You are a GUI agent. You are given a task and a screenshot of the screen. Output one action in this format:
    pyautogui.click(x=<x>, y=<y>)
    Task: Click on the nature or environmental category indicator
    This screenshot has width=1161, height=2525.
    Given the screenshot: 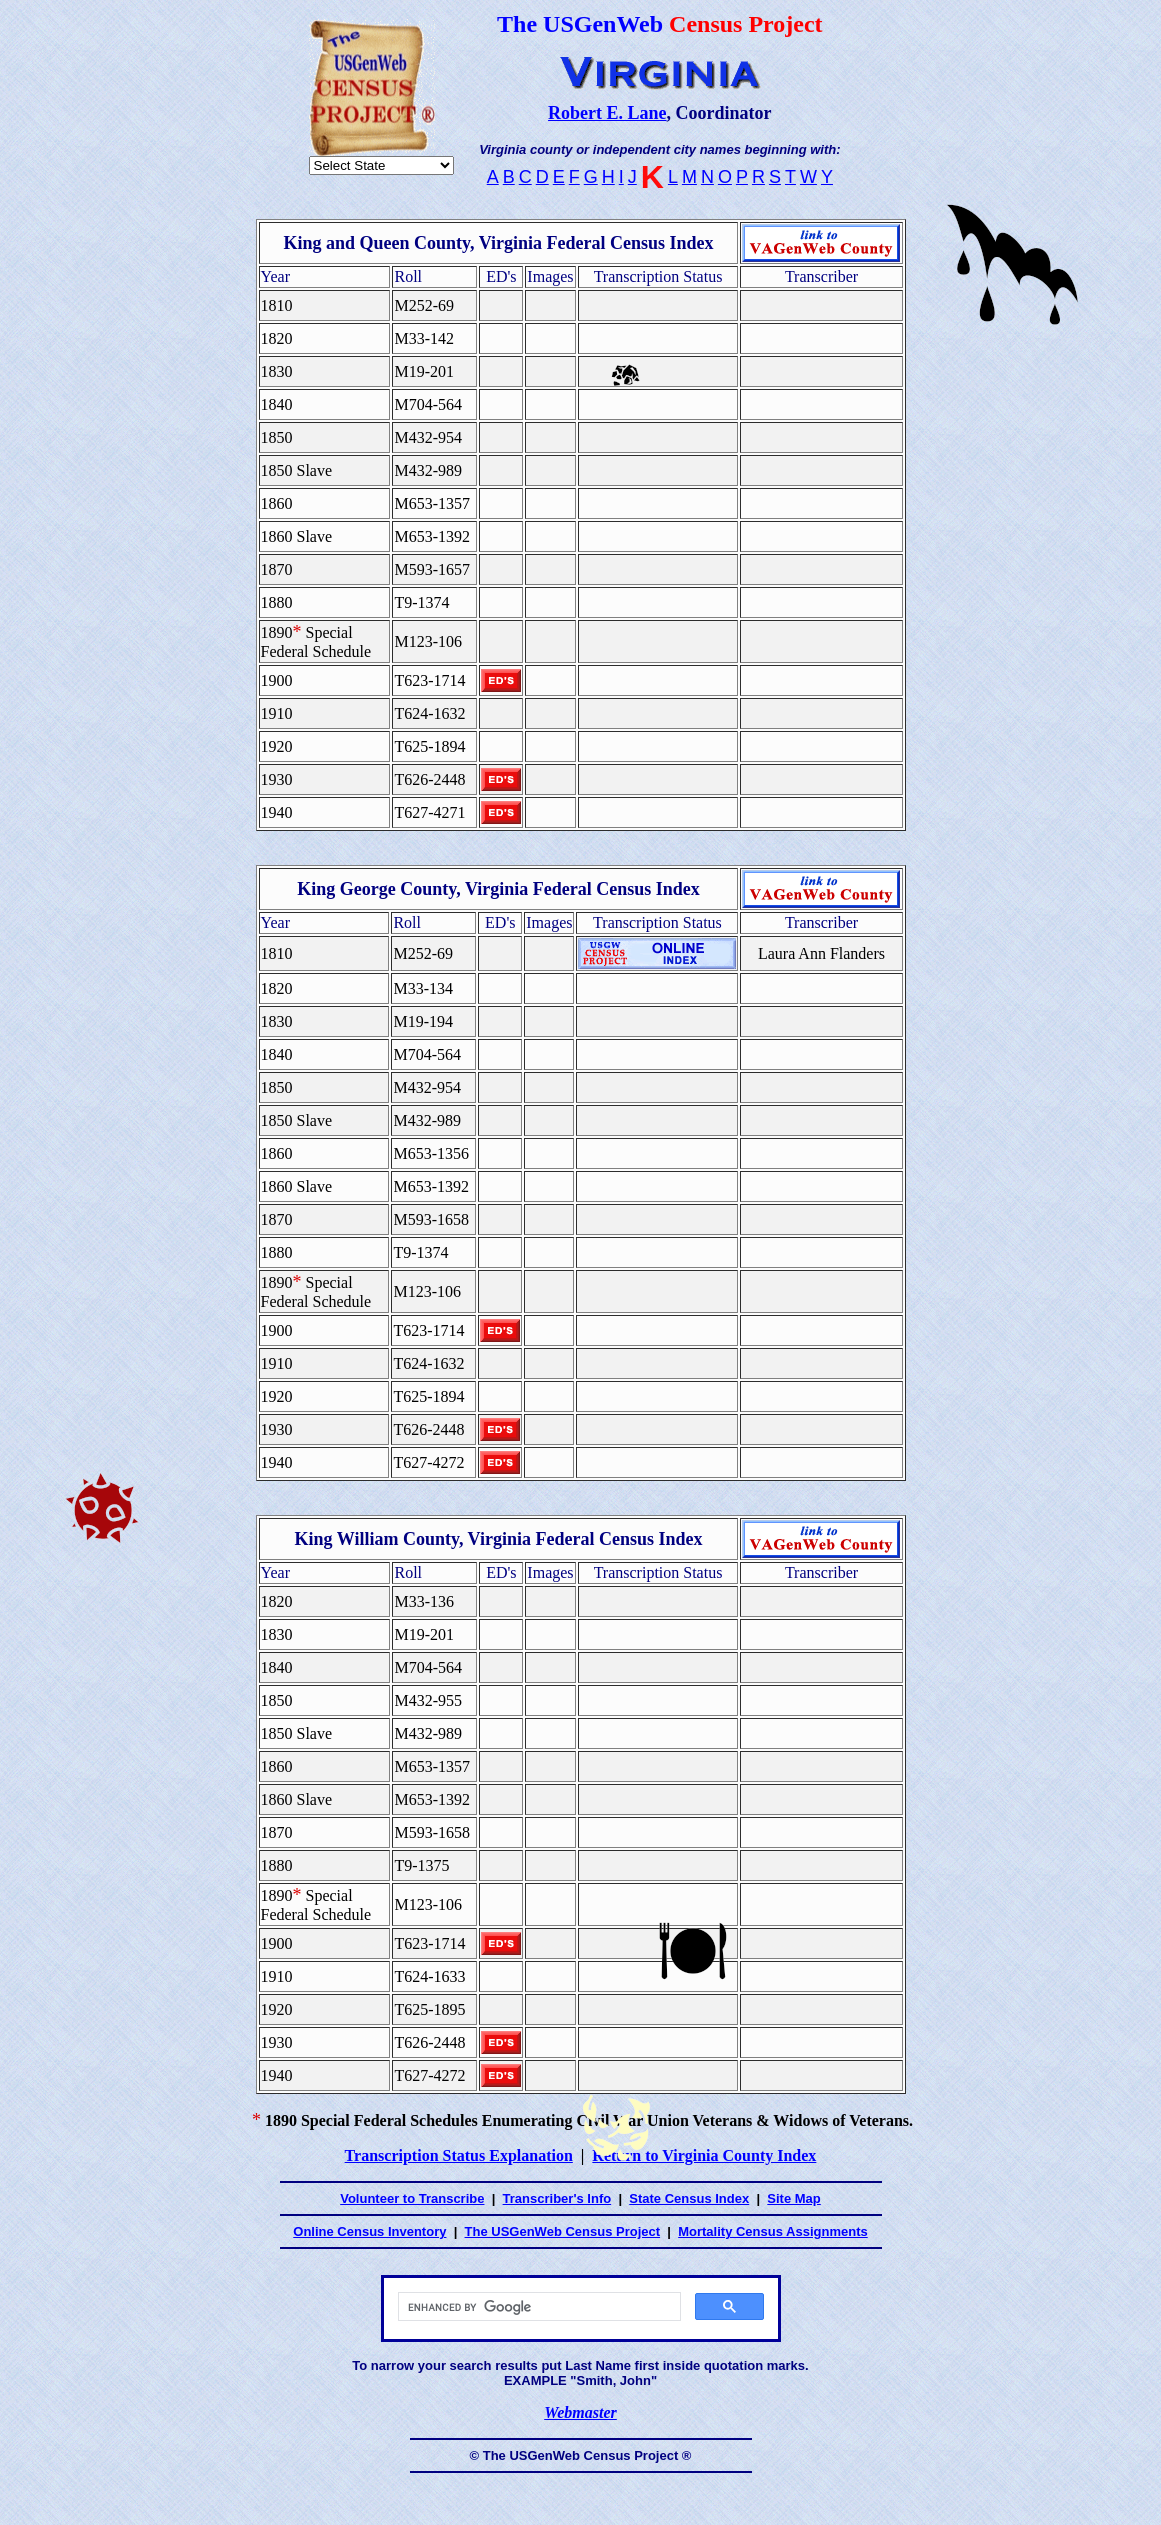 What is the action you would take?
    pyautogui.click(x=616, y=2127)
    